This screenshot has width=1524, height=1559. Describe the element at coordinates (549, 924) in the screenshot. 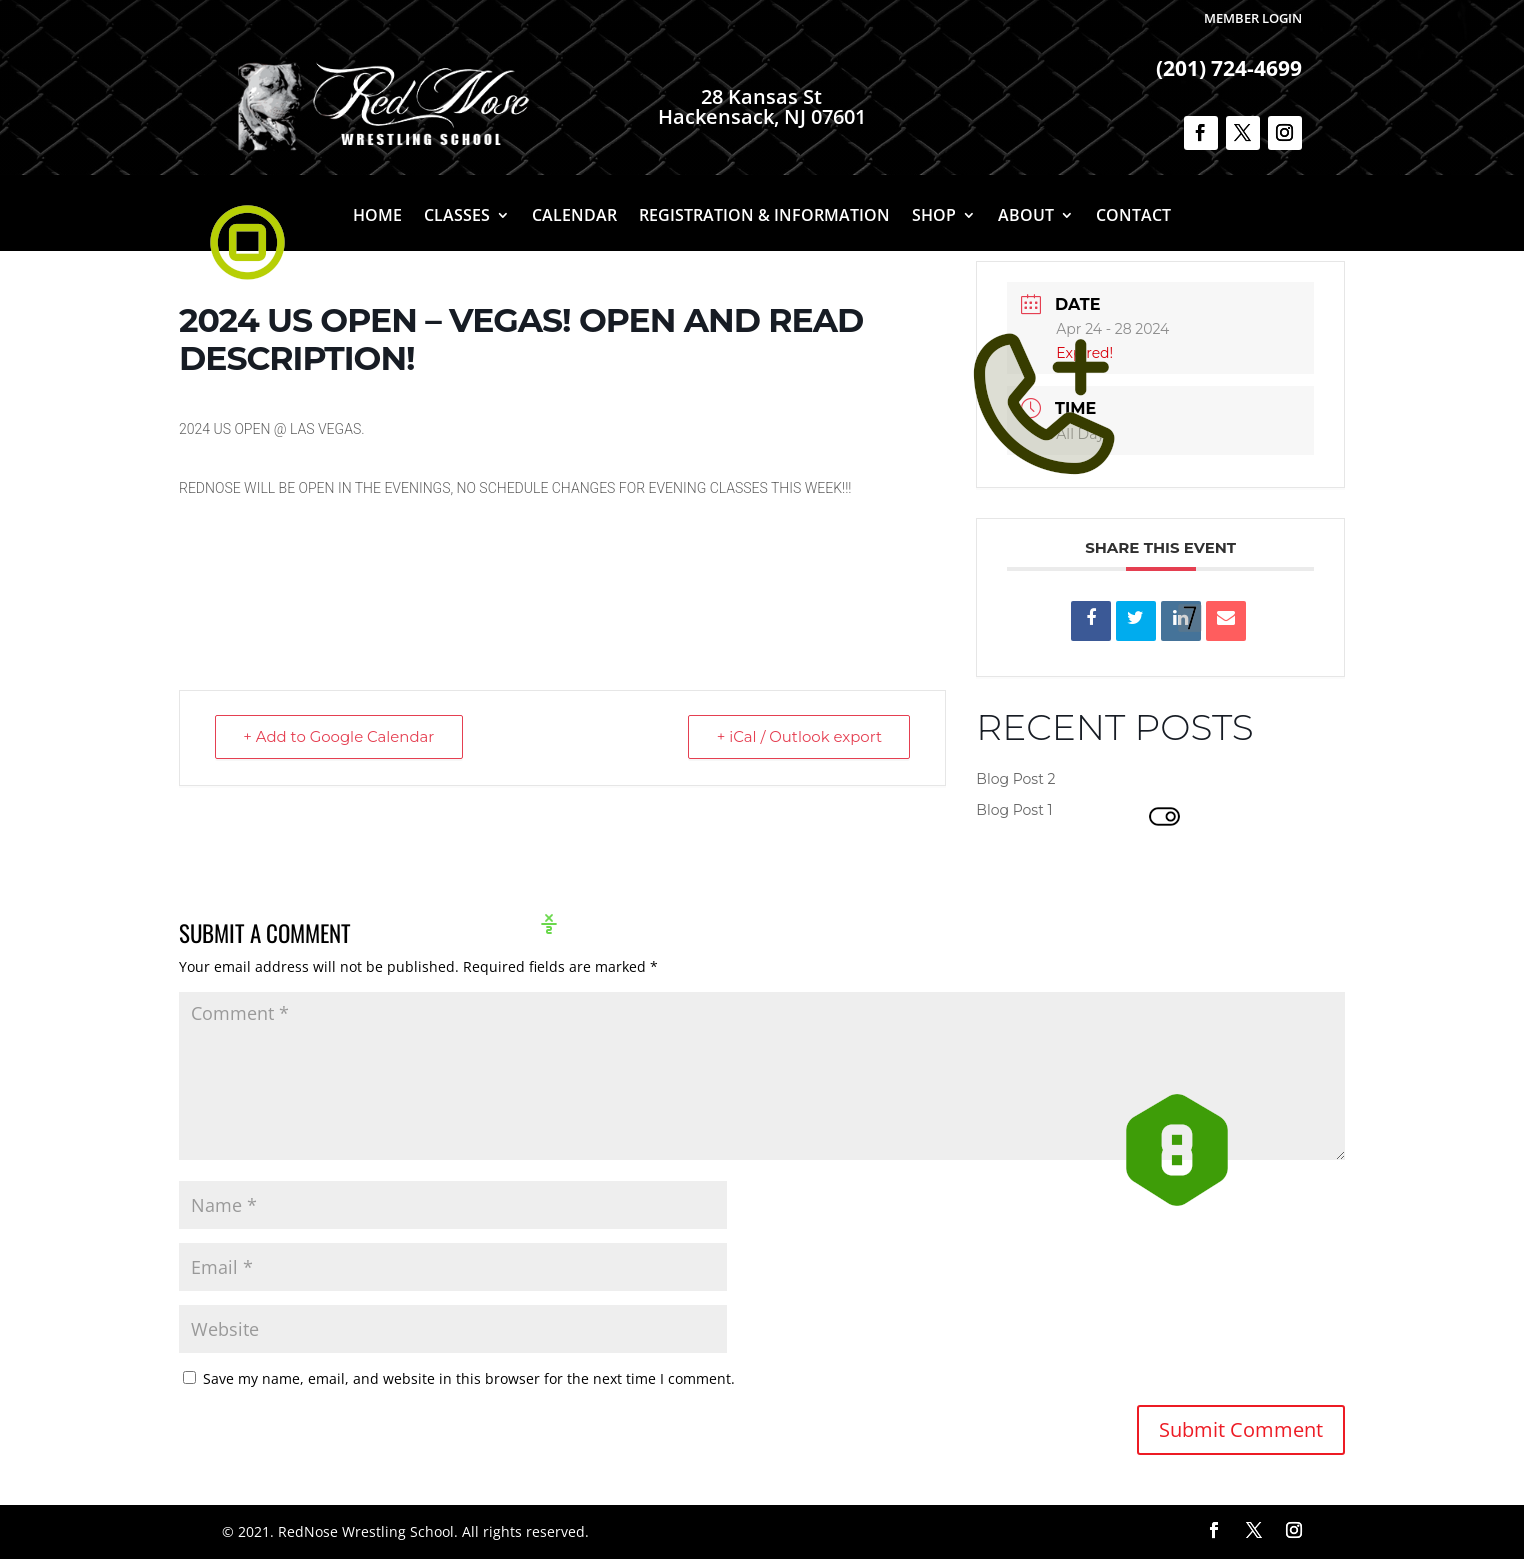

I see `perform division calculation` at that location.